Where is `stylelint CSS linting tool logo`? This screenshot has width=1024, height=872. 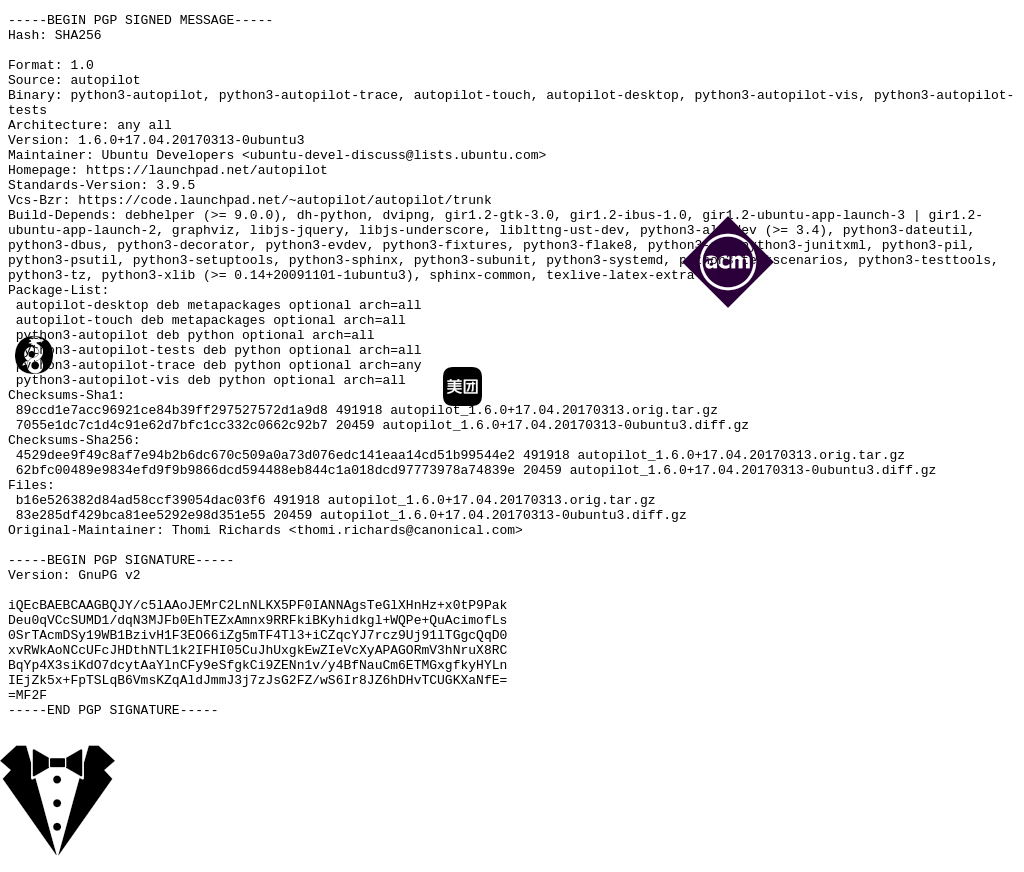
stylelint CSS linting tool logo is located at coordinates (57, 800).